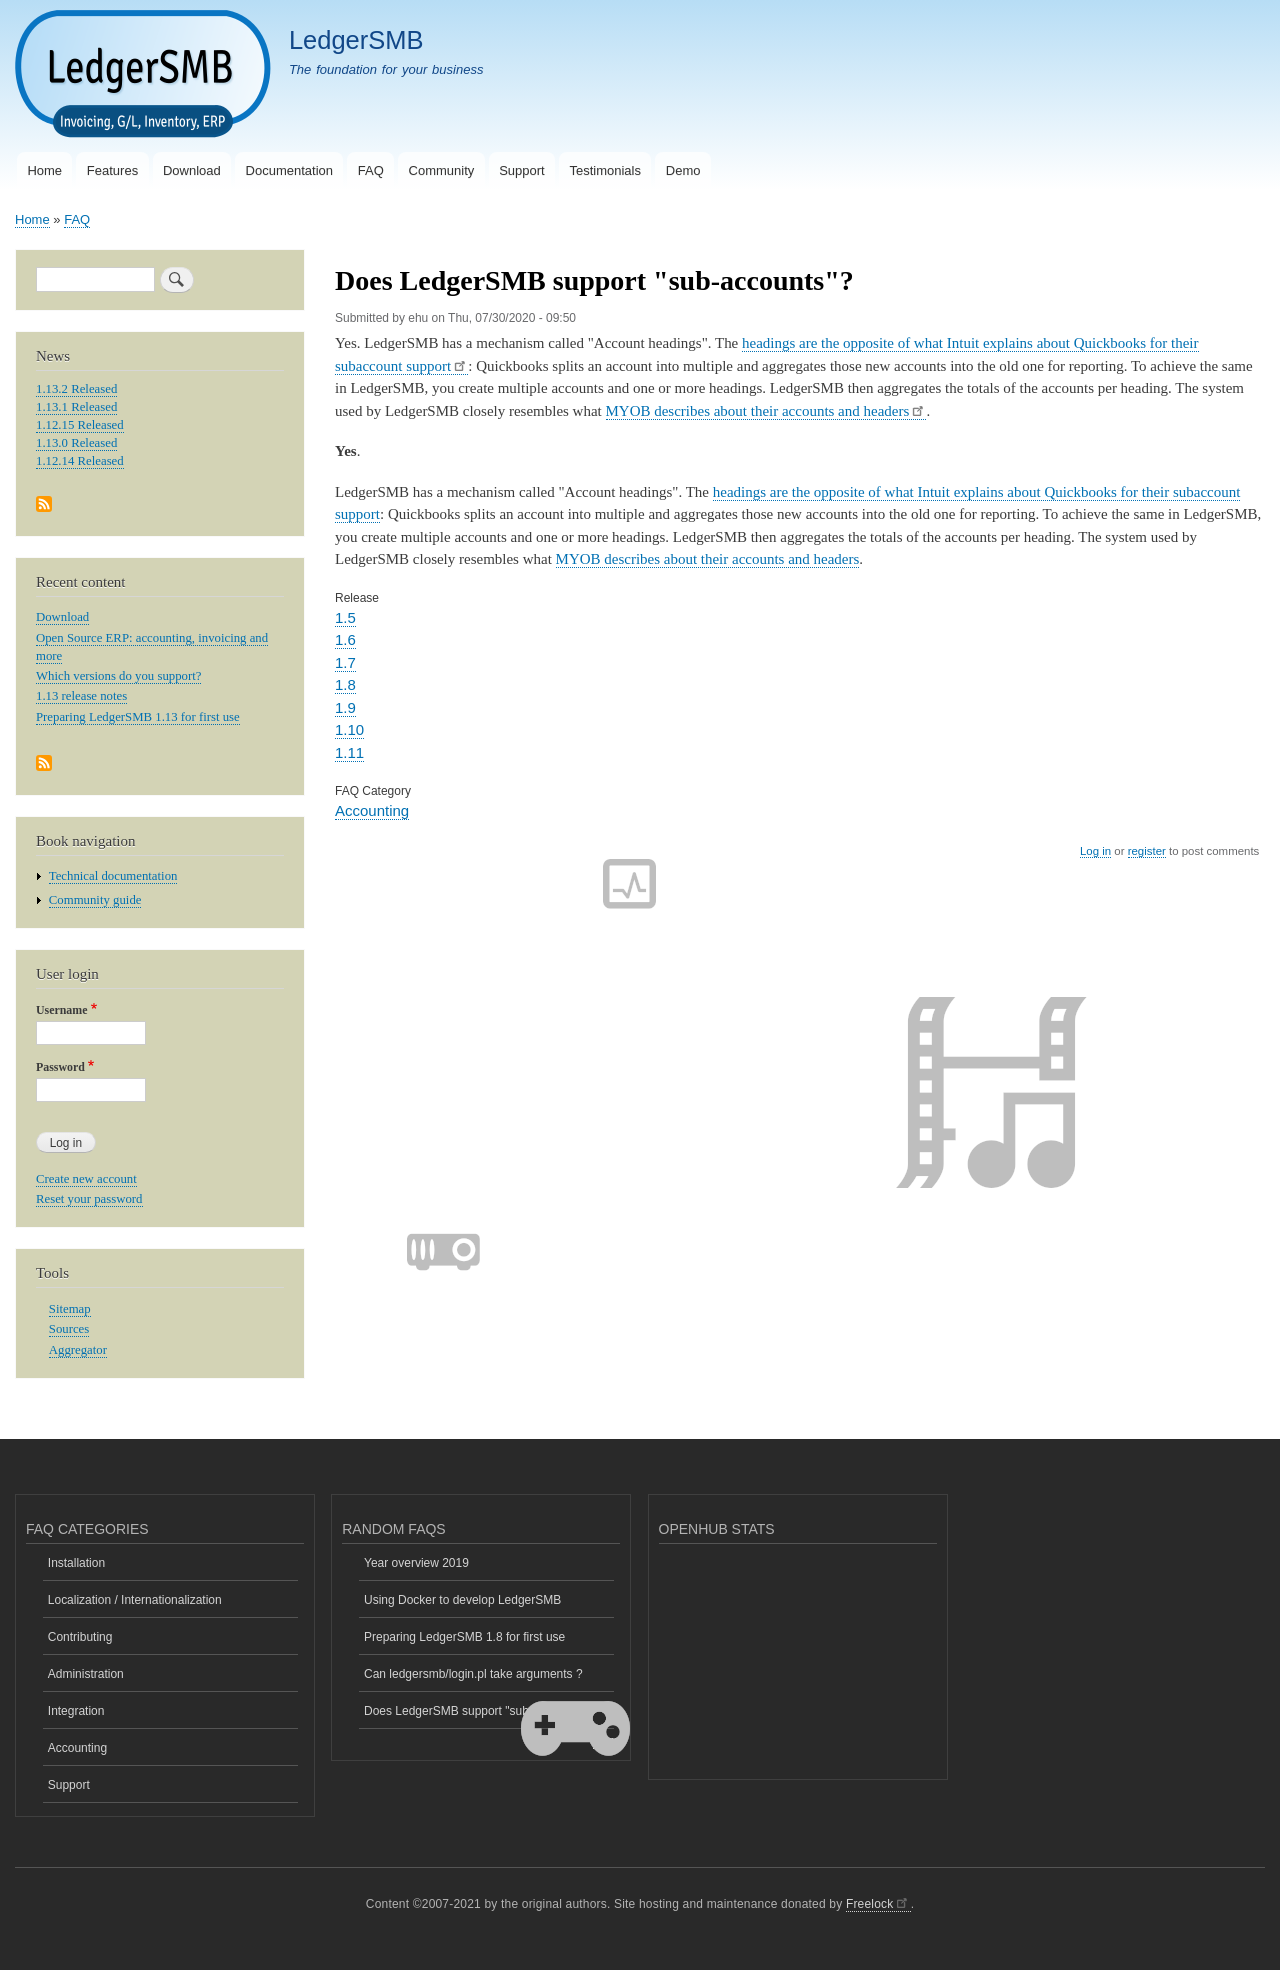  What do you see at coordinates (575, 1728) in the screenshot?
I see `game controller input device` at bounding box center [575, 1728].